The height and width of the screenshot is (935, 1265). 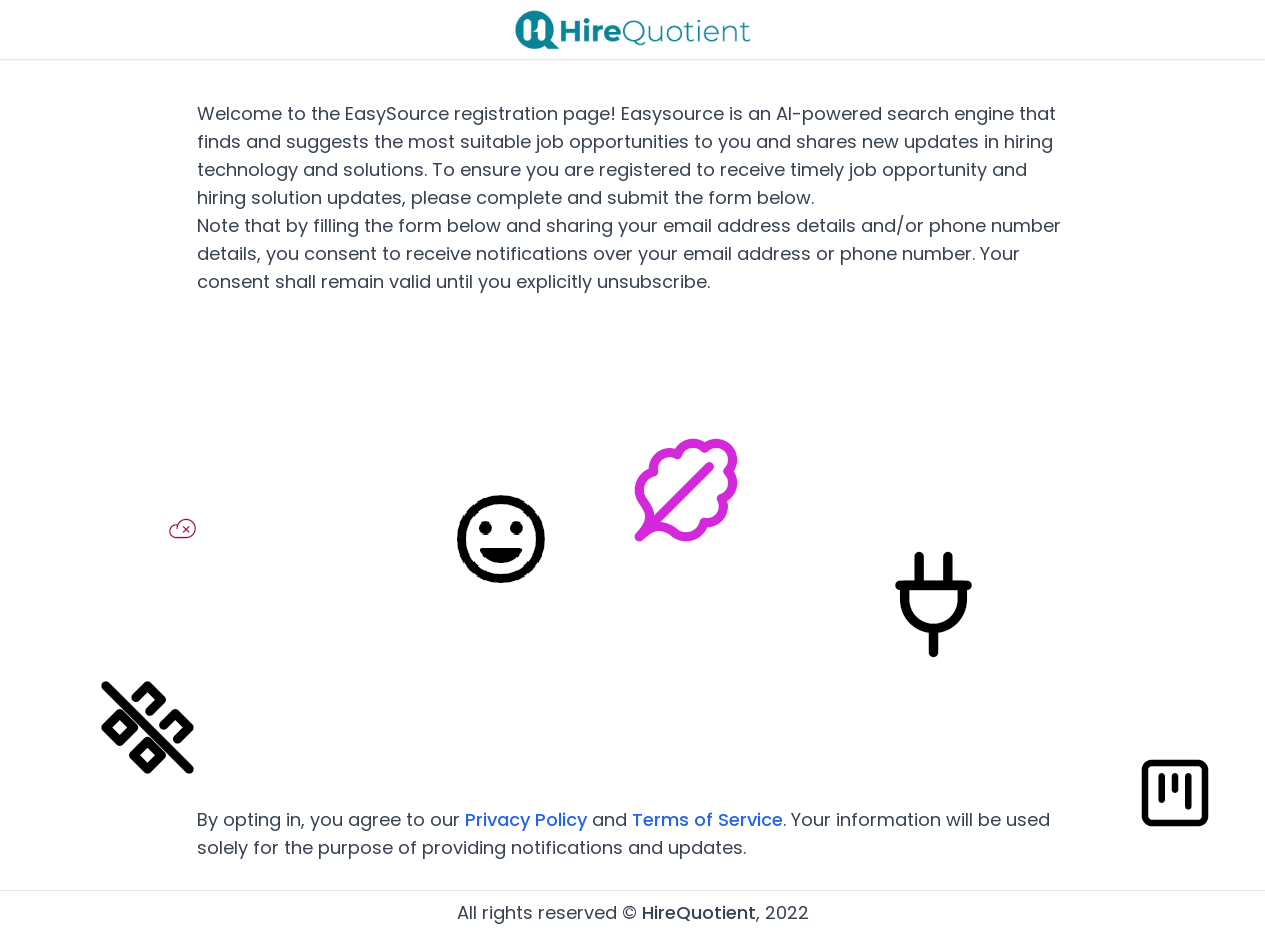 I want to click on disconnect from cloud storage, so click(x=182, y=528).